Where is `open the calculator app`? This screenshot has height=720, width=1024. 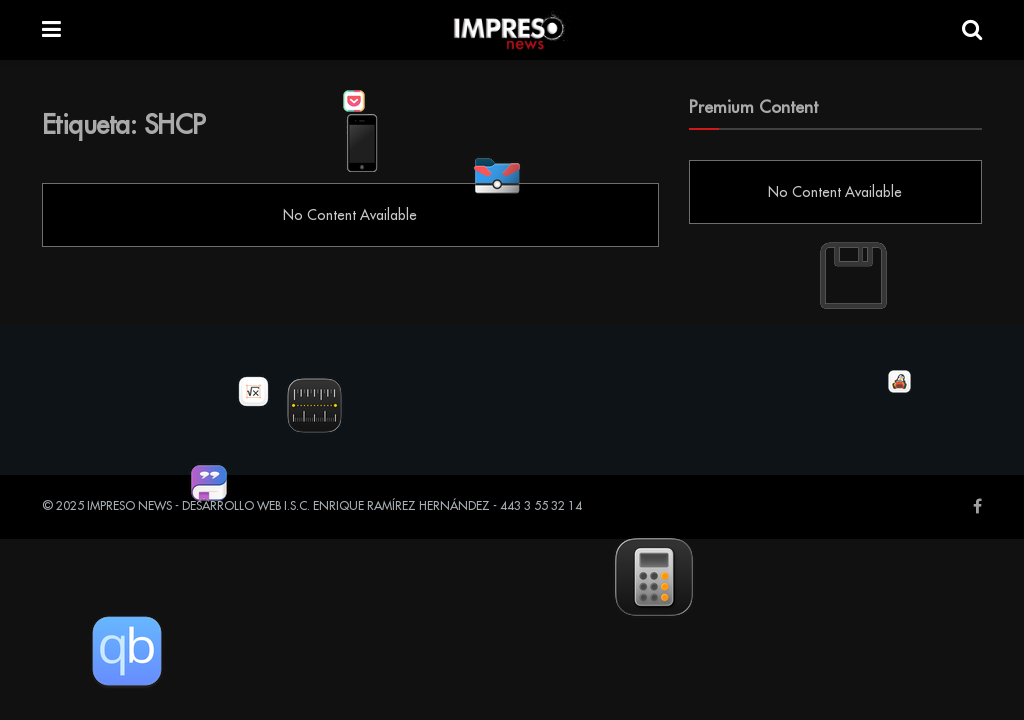 open the calculator app is located at coordinates (654, 577).